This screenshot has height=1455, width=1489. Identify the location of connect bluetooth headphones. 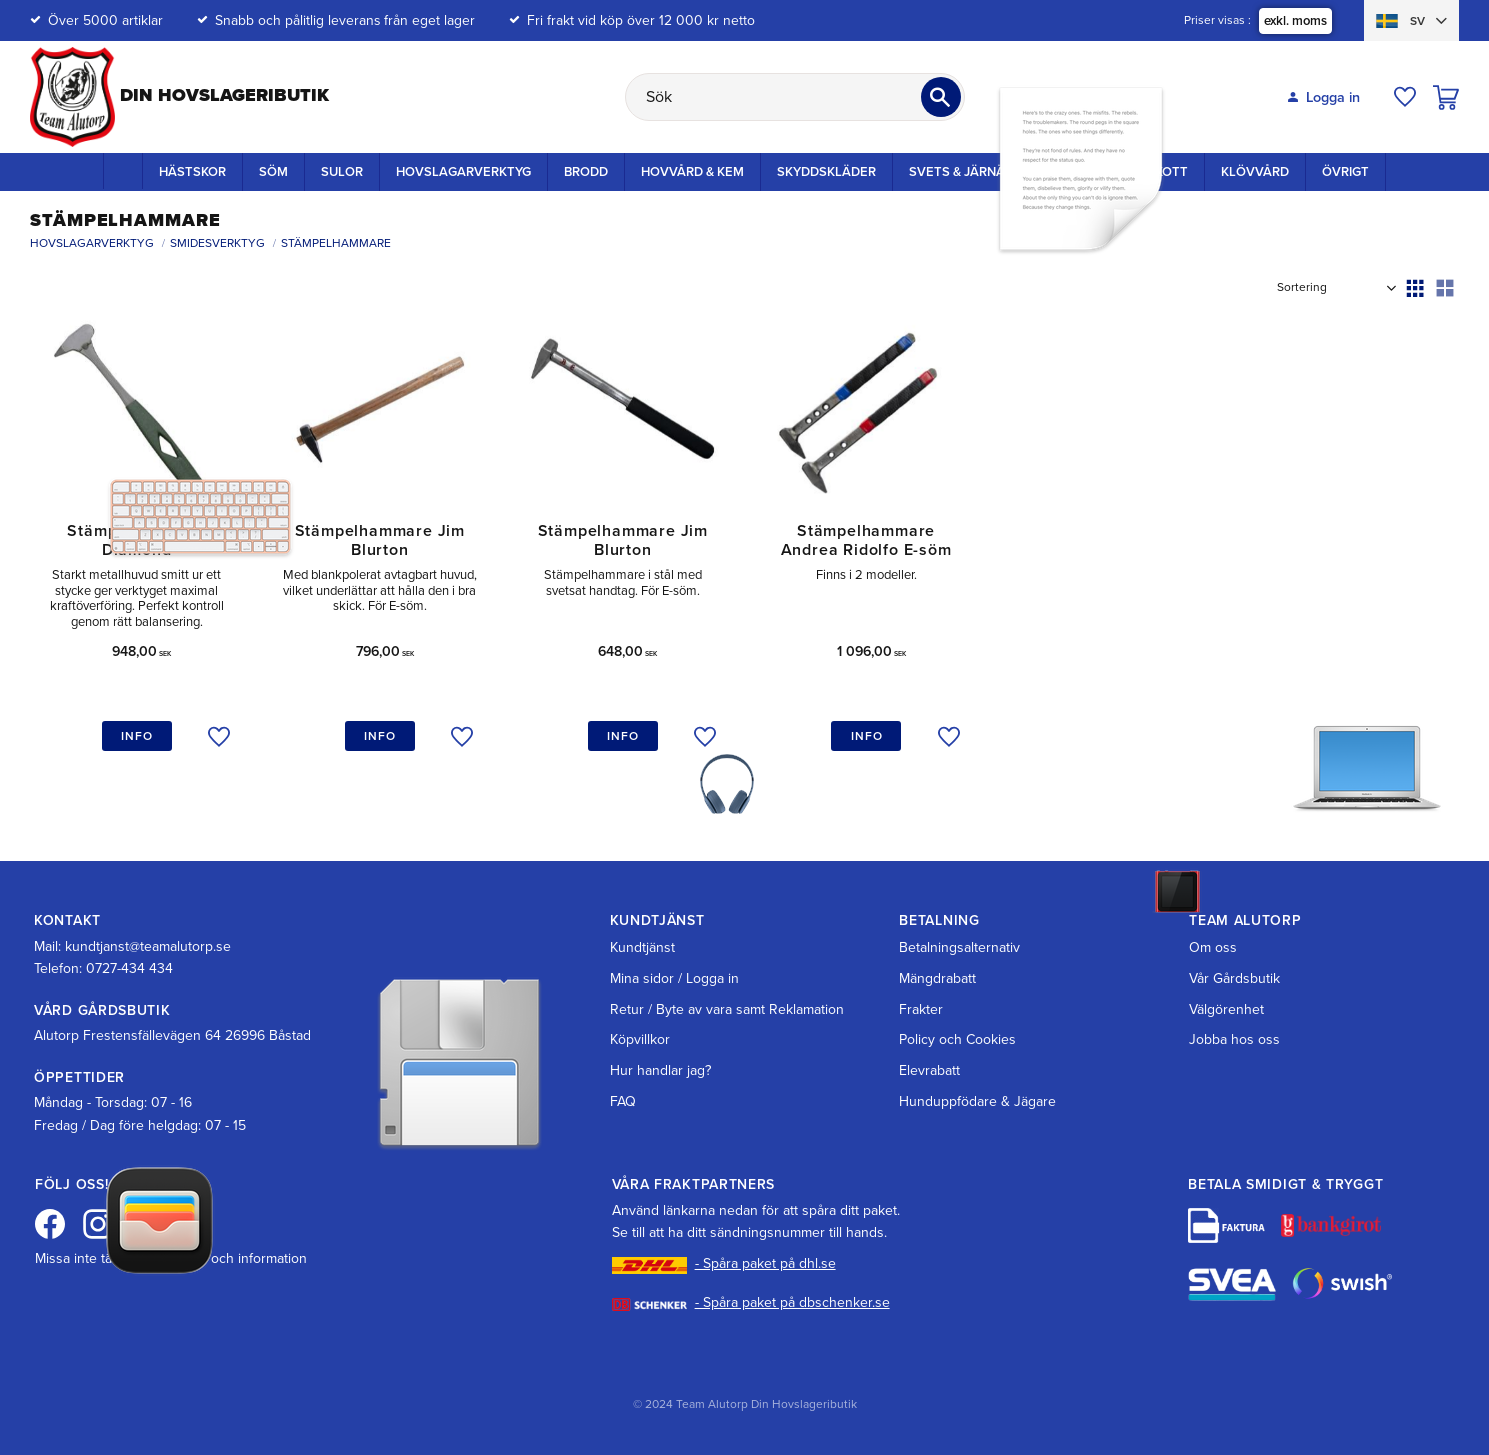
(727, 784).